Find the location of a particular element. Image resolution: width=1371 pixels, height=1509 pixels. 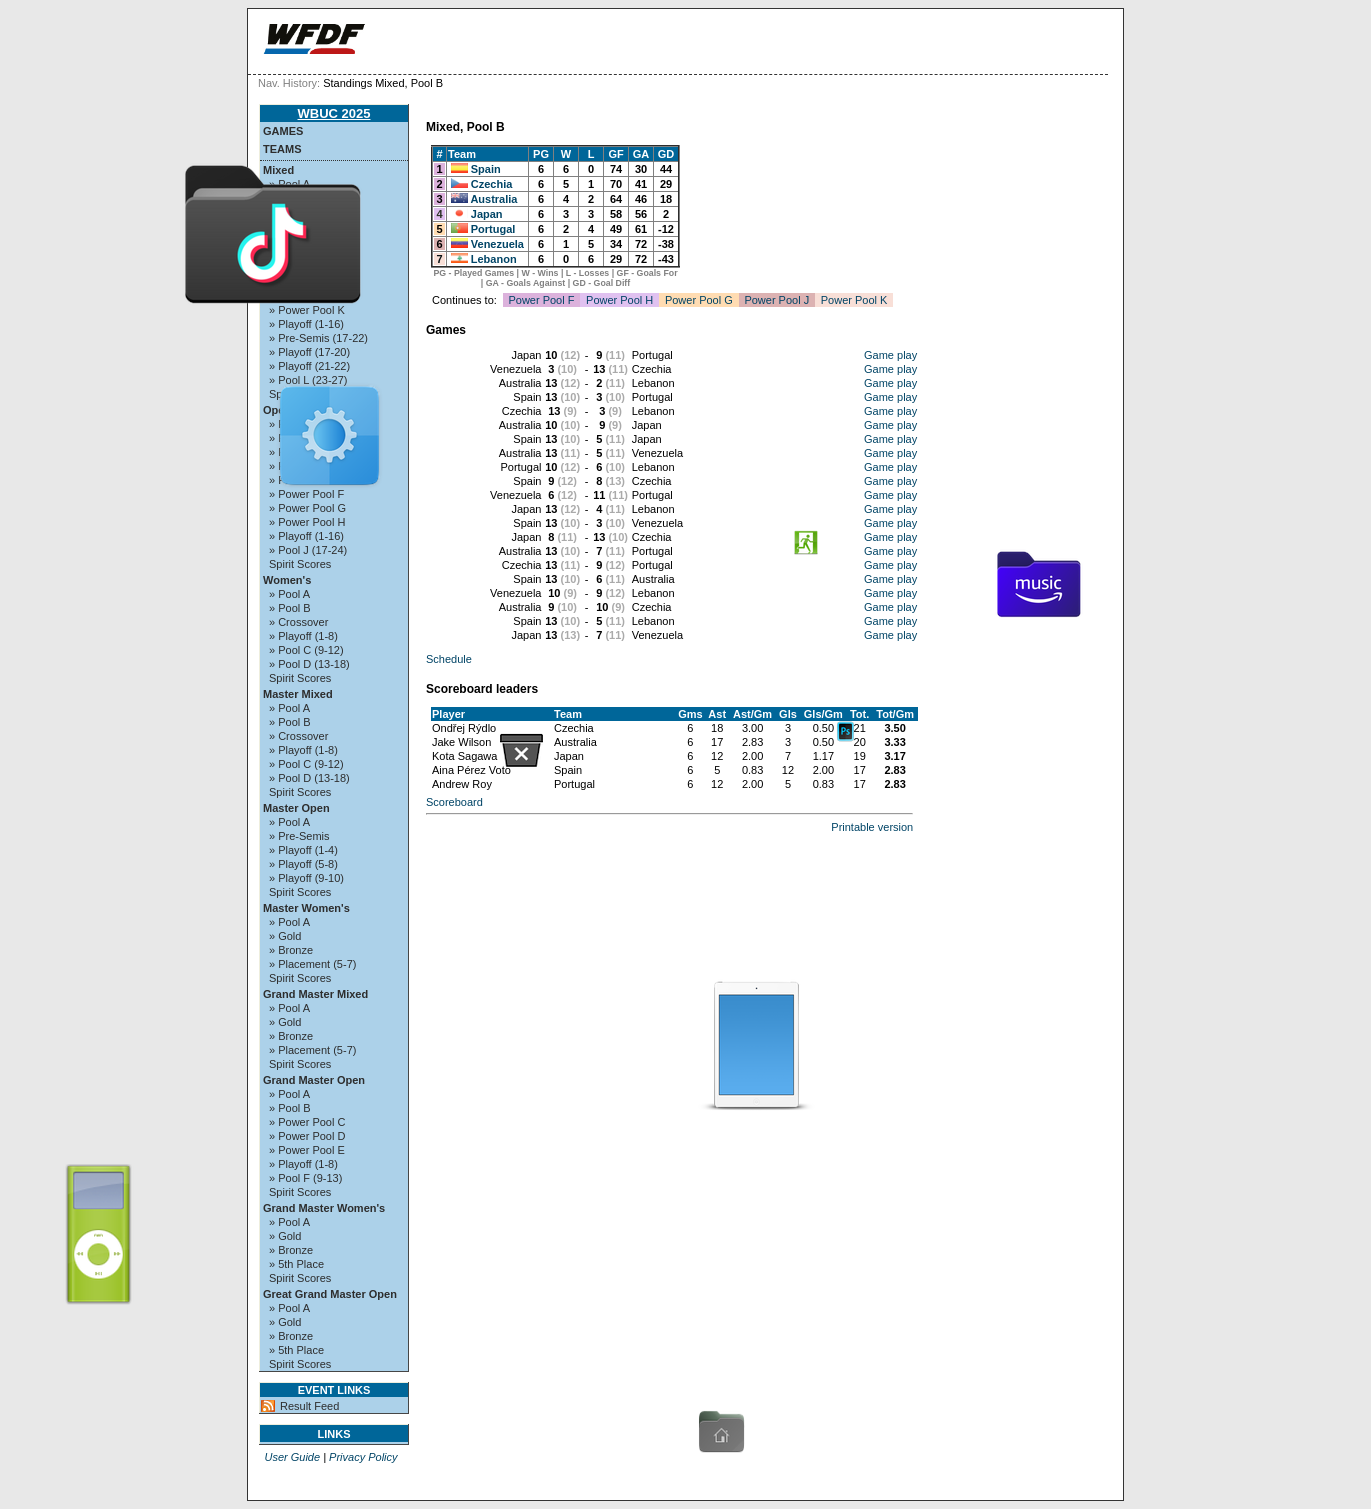

open folder containing amazon music files is located at coordinates (1038, 586).